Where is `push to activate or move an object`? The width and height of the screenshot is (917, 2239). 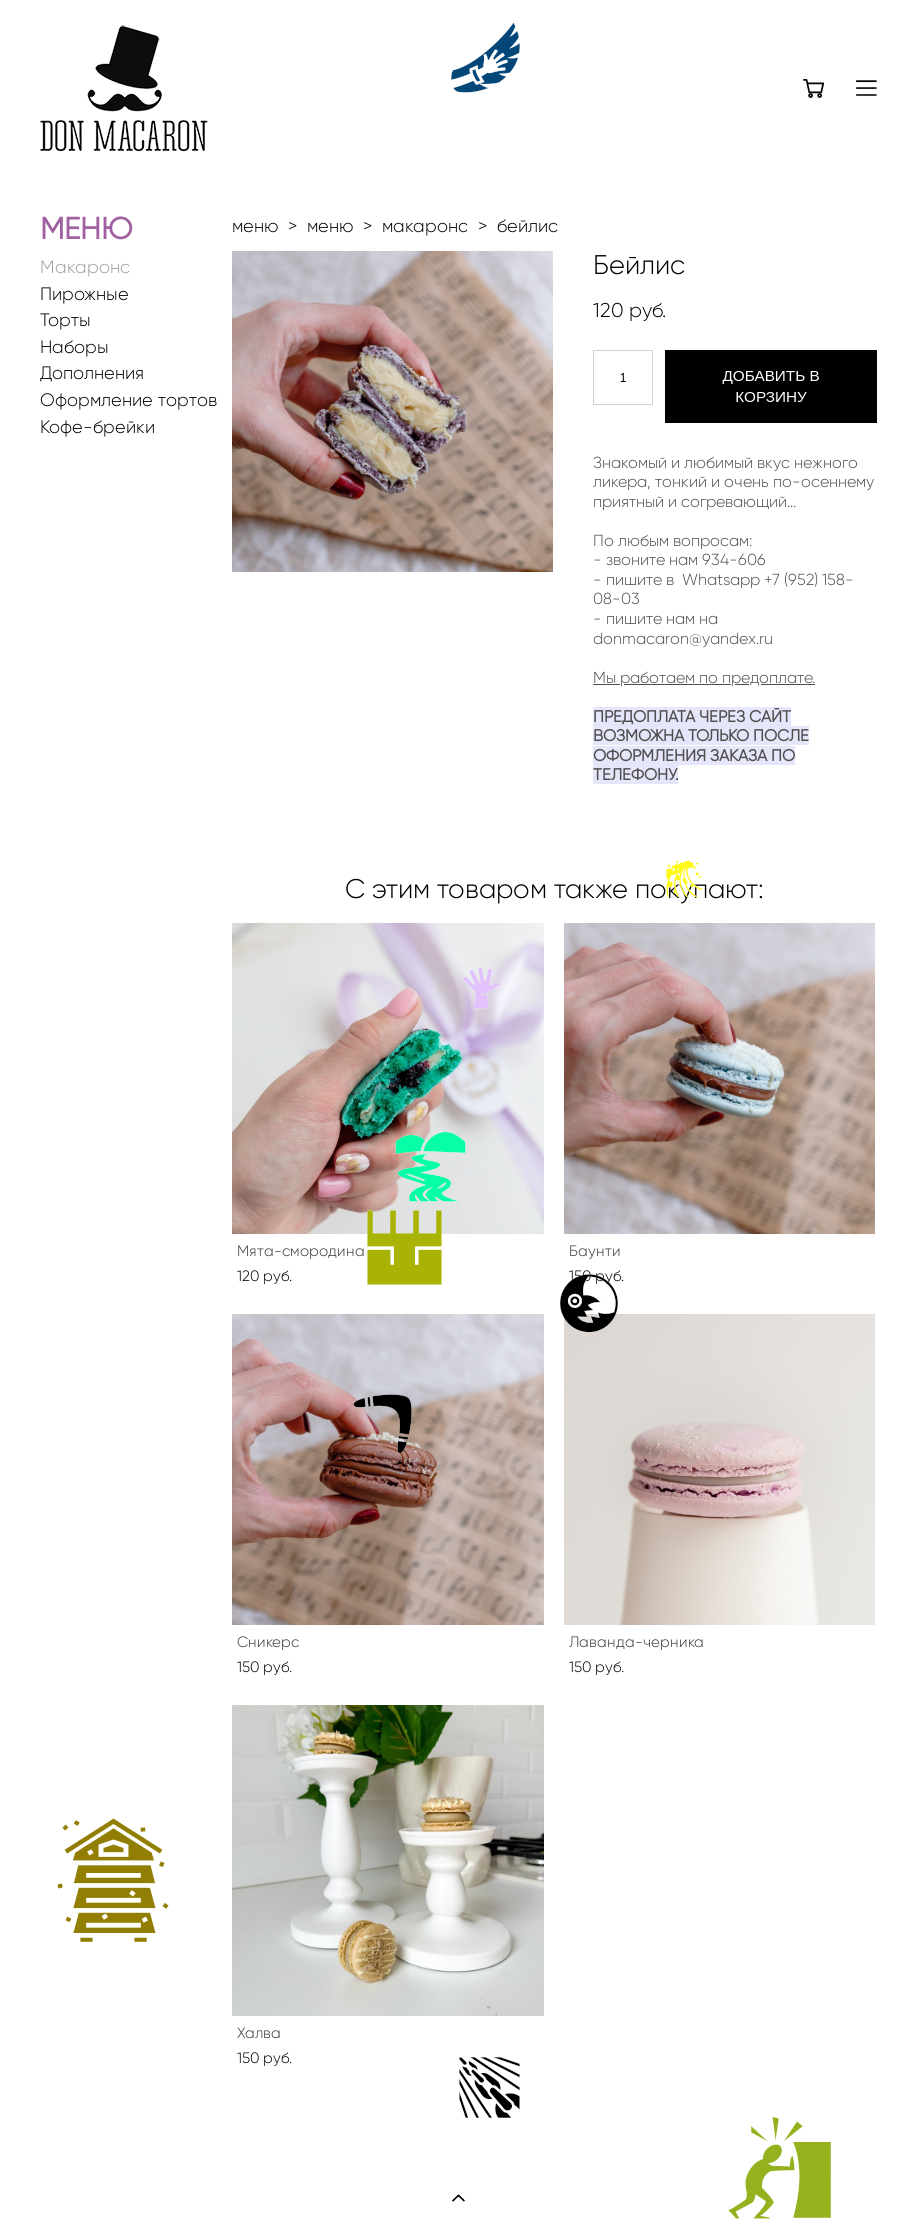
push to activate or move an object is located at coordinates (779, 2166).